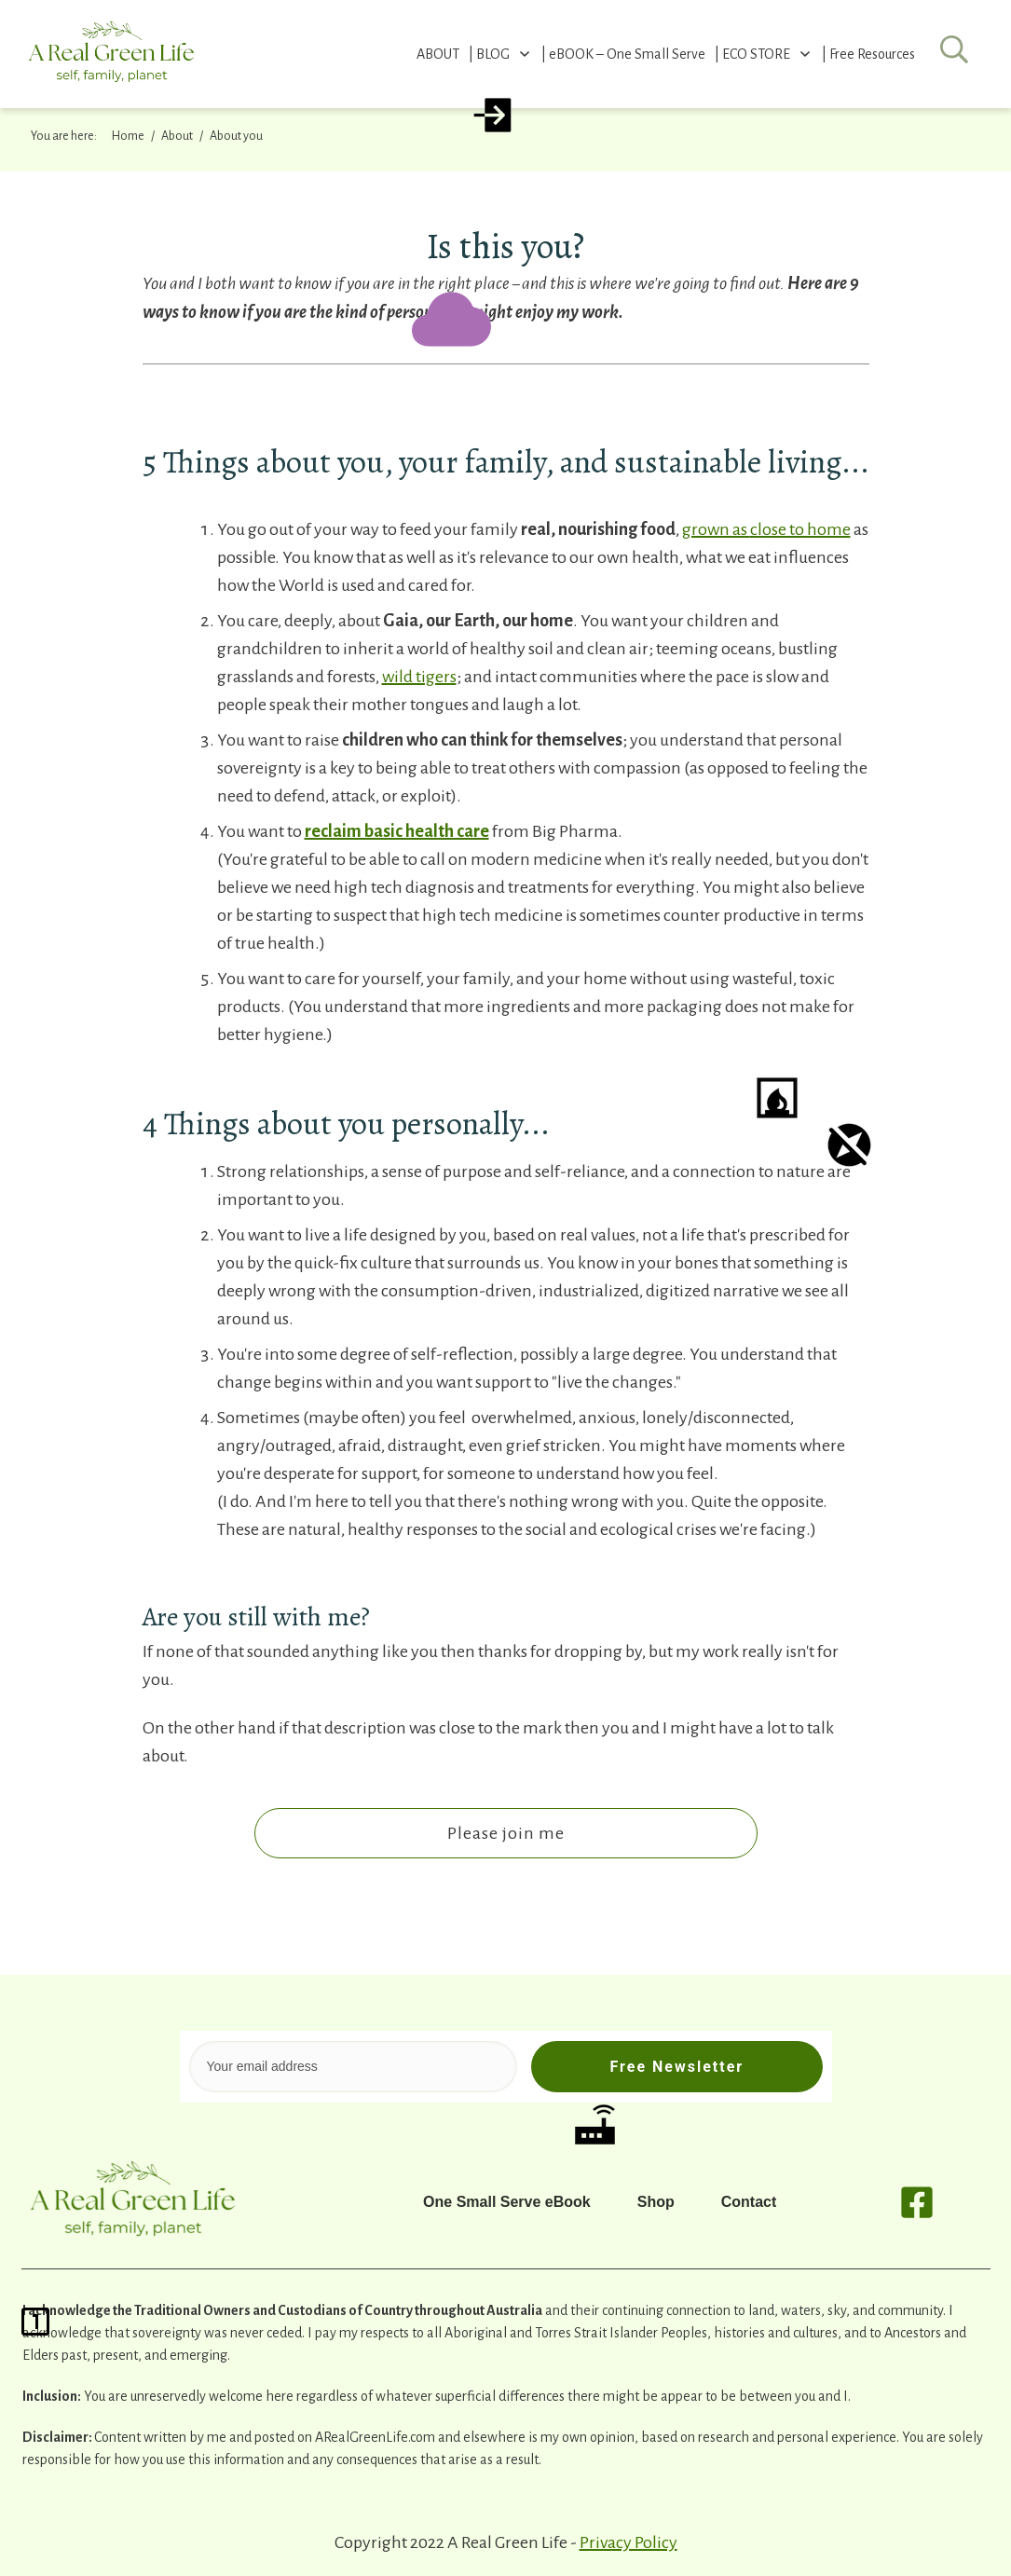  I want to click on access router or network device settings, so click(594, 2124).